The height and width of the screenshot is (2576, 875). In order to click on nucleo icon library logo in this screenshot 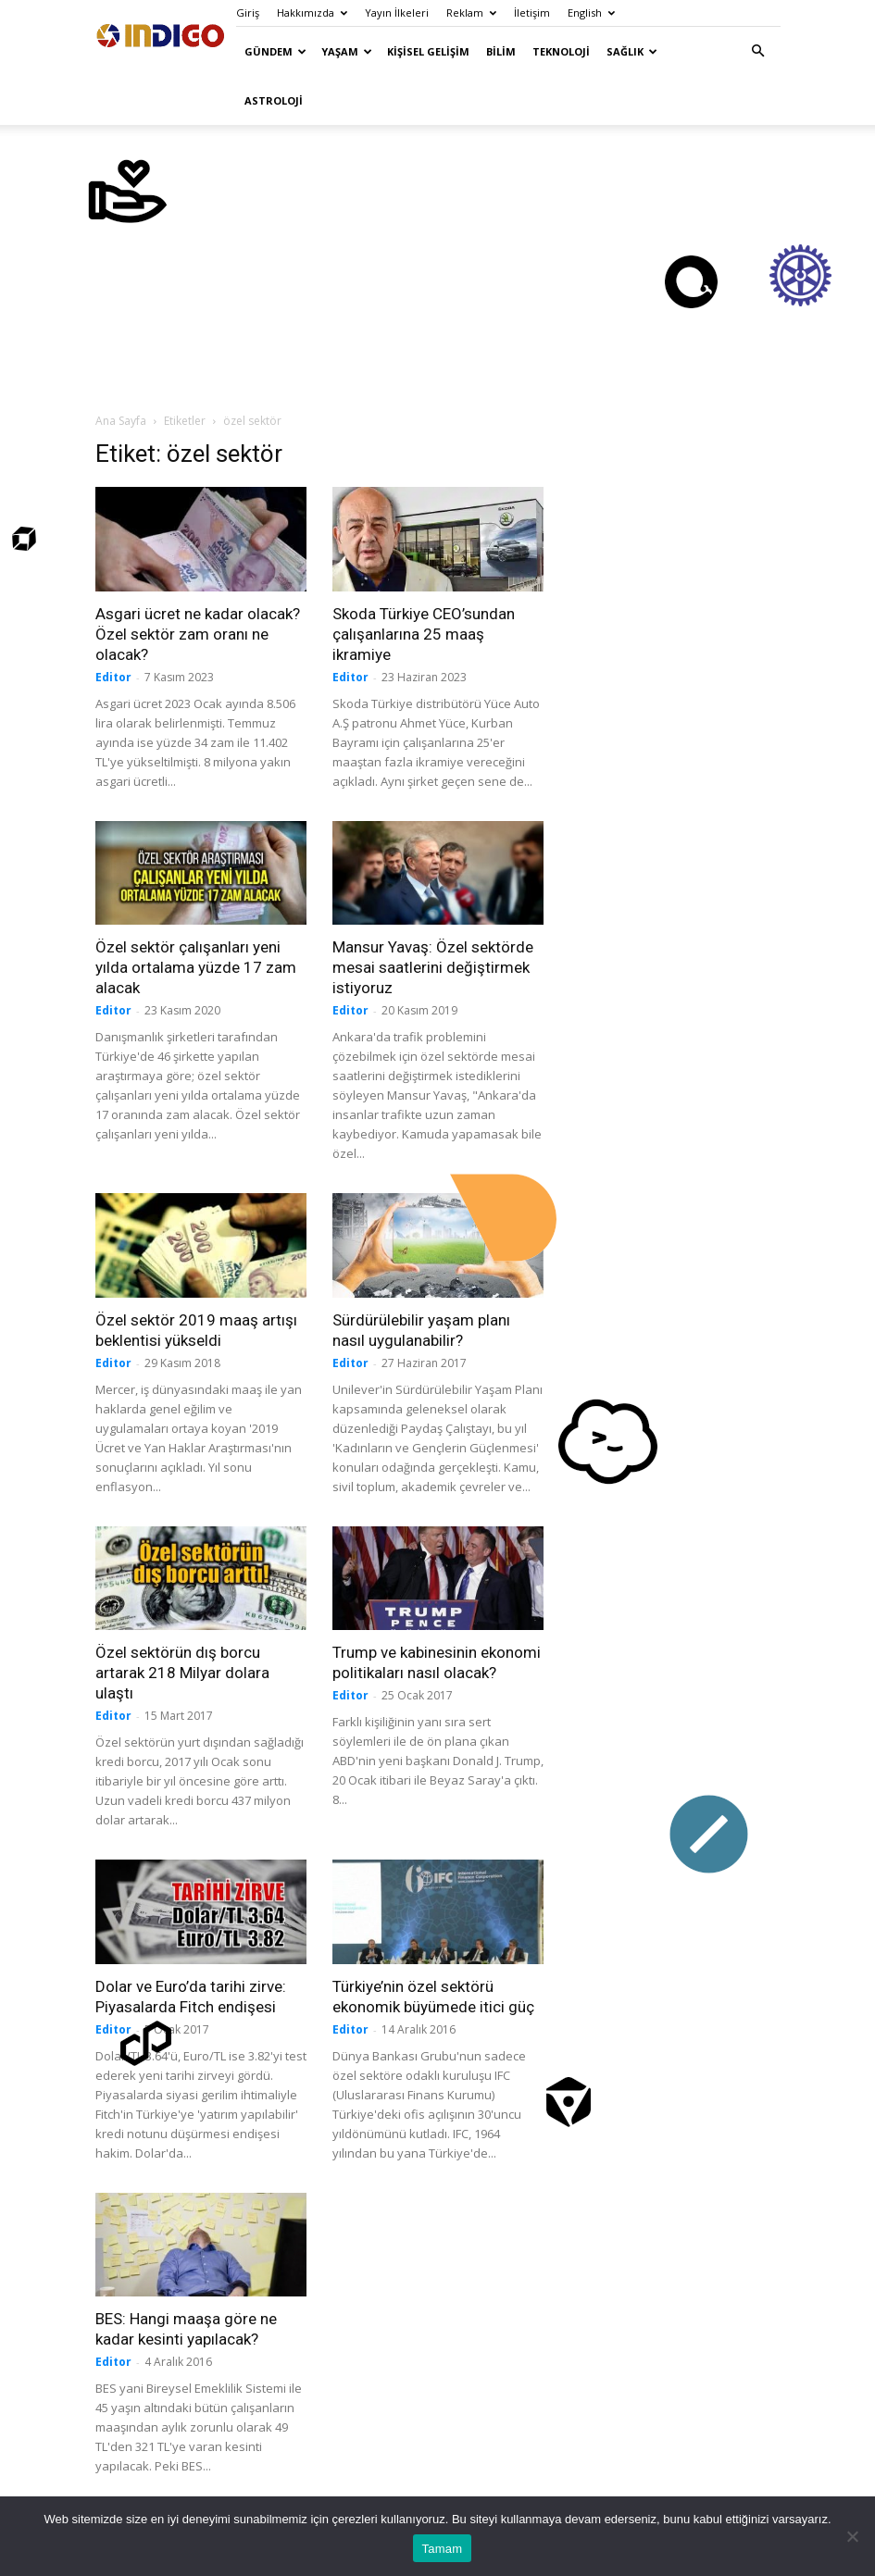, I will do `click(569, 2102)`.